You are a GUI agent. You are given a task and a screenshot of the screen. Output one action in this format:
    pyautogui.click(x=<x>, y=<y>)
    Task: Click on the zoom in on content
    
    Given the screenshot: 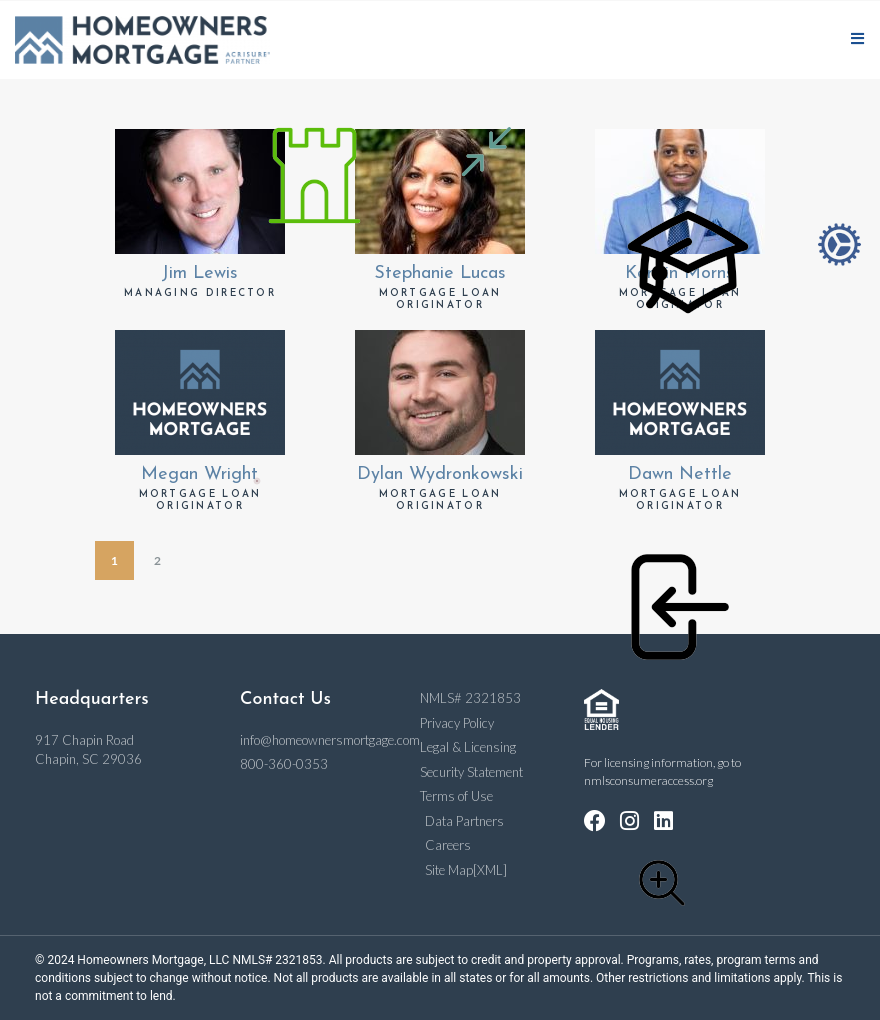 What is the action you would take?
    pyautogui.click(x=662, y=883)
    